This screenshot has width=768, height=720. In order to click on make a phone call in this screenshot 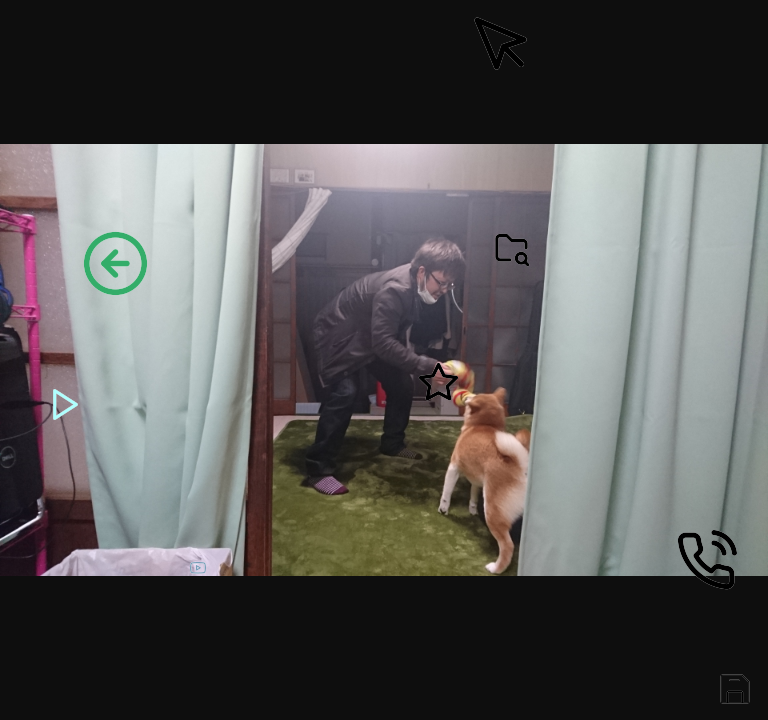, I will do `click(706, 561)`.